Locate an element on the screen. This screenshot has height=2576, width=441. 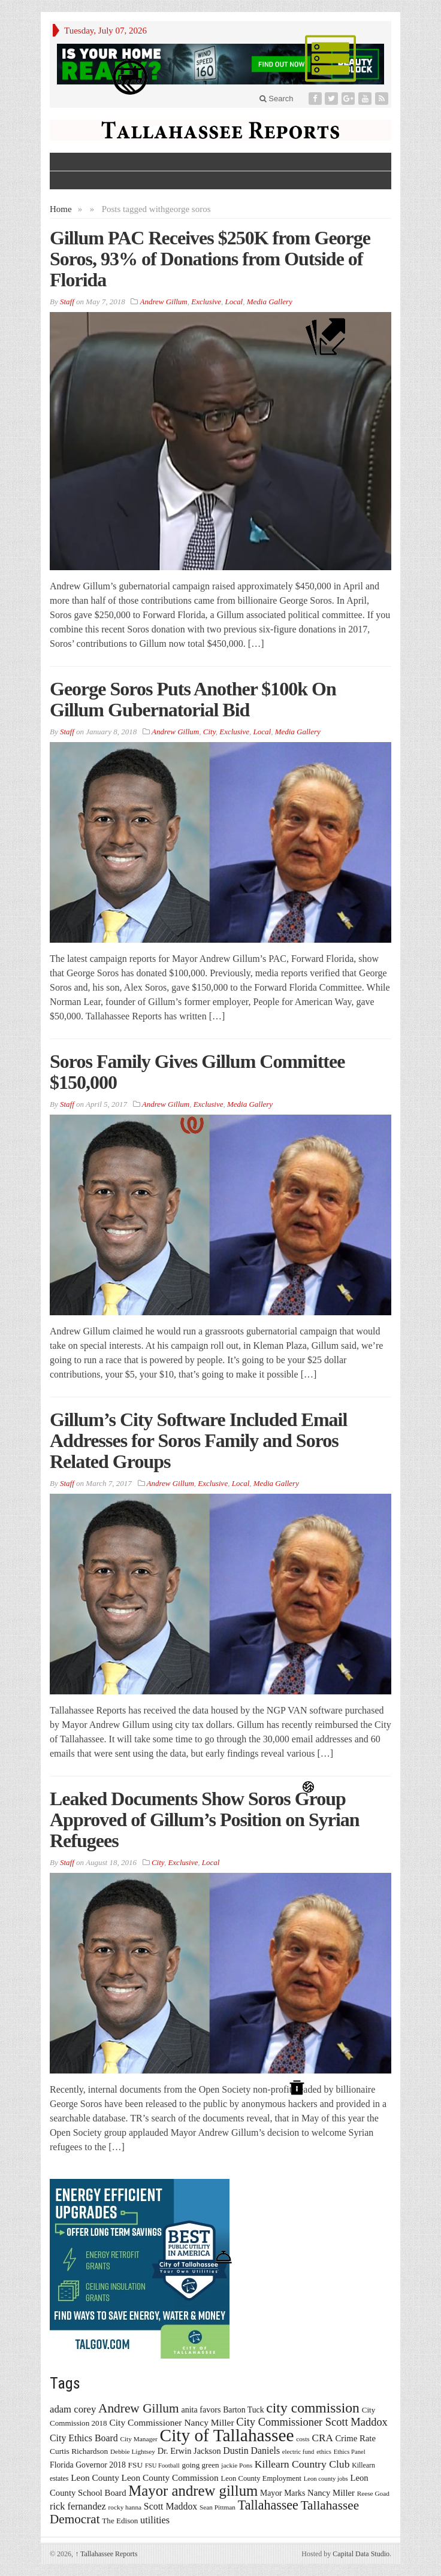
open weblate translation platform is located at coordinates (192, 1125).